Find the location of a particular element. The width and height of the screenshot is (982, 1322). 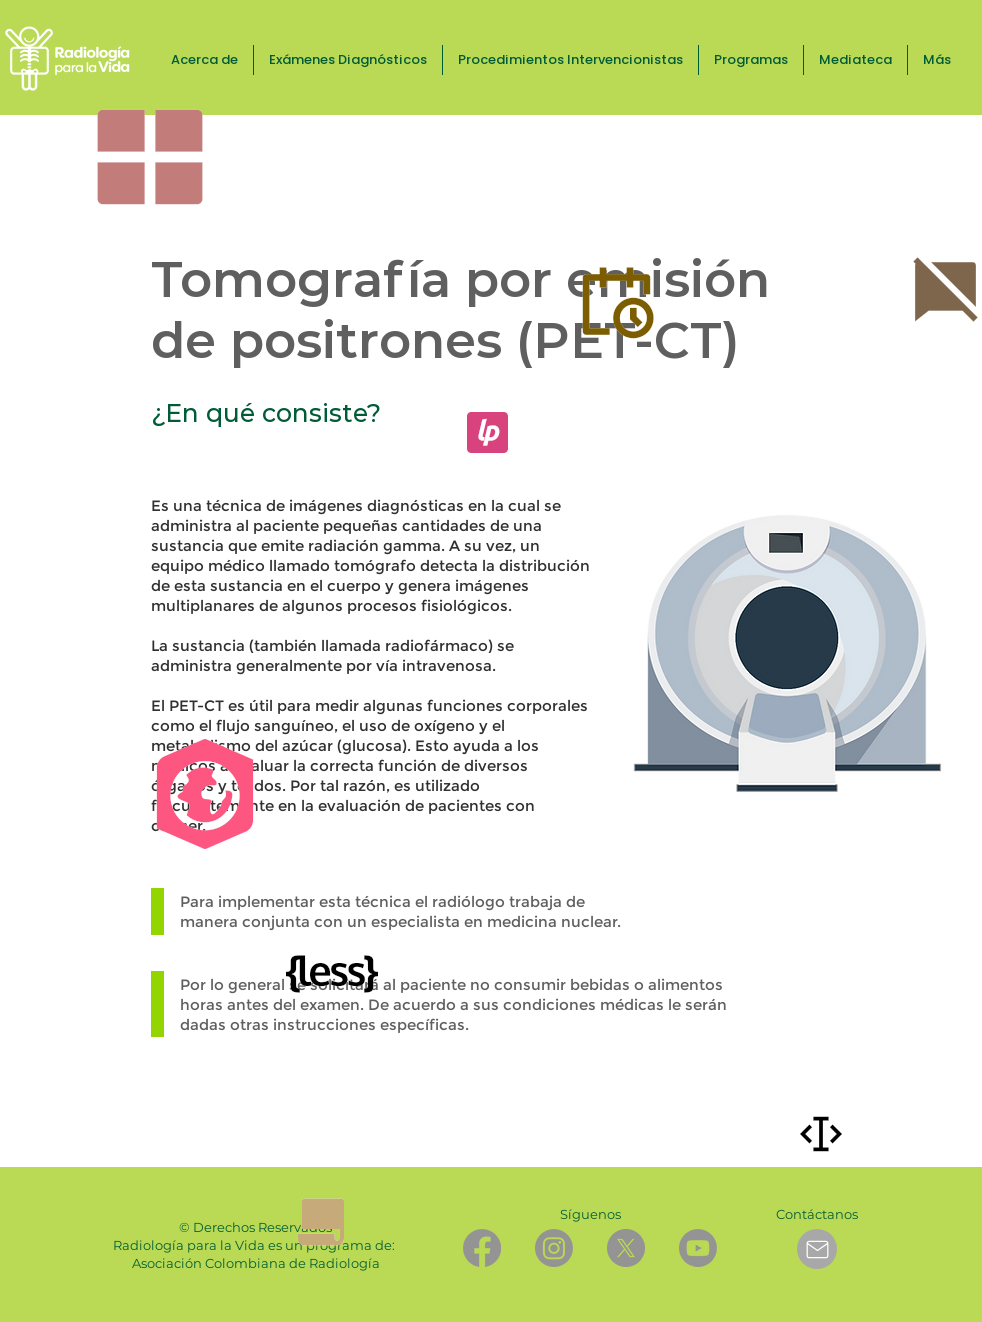

switch to grid view layout is located at coordinates (150, 157).